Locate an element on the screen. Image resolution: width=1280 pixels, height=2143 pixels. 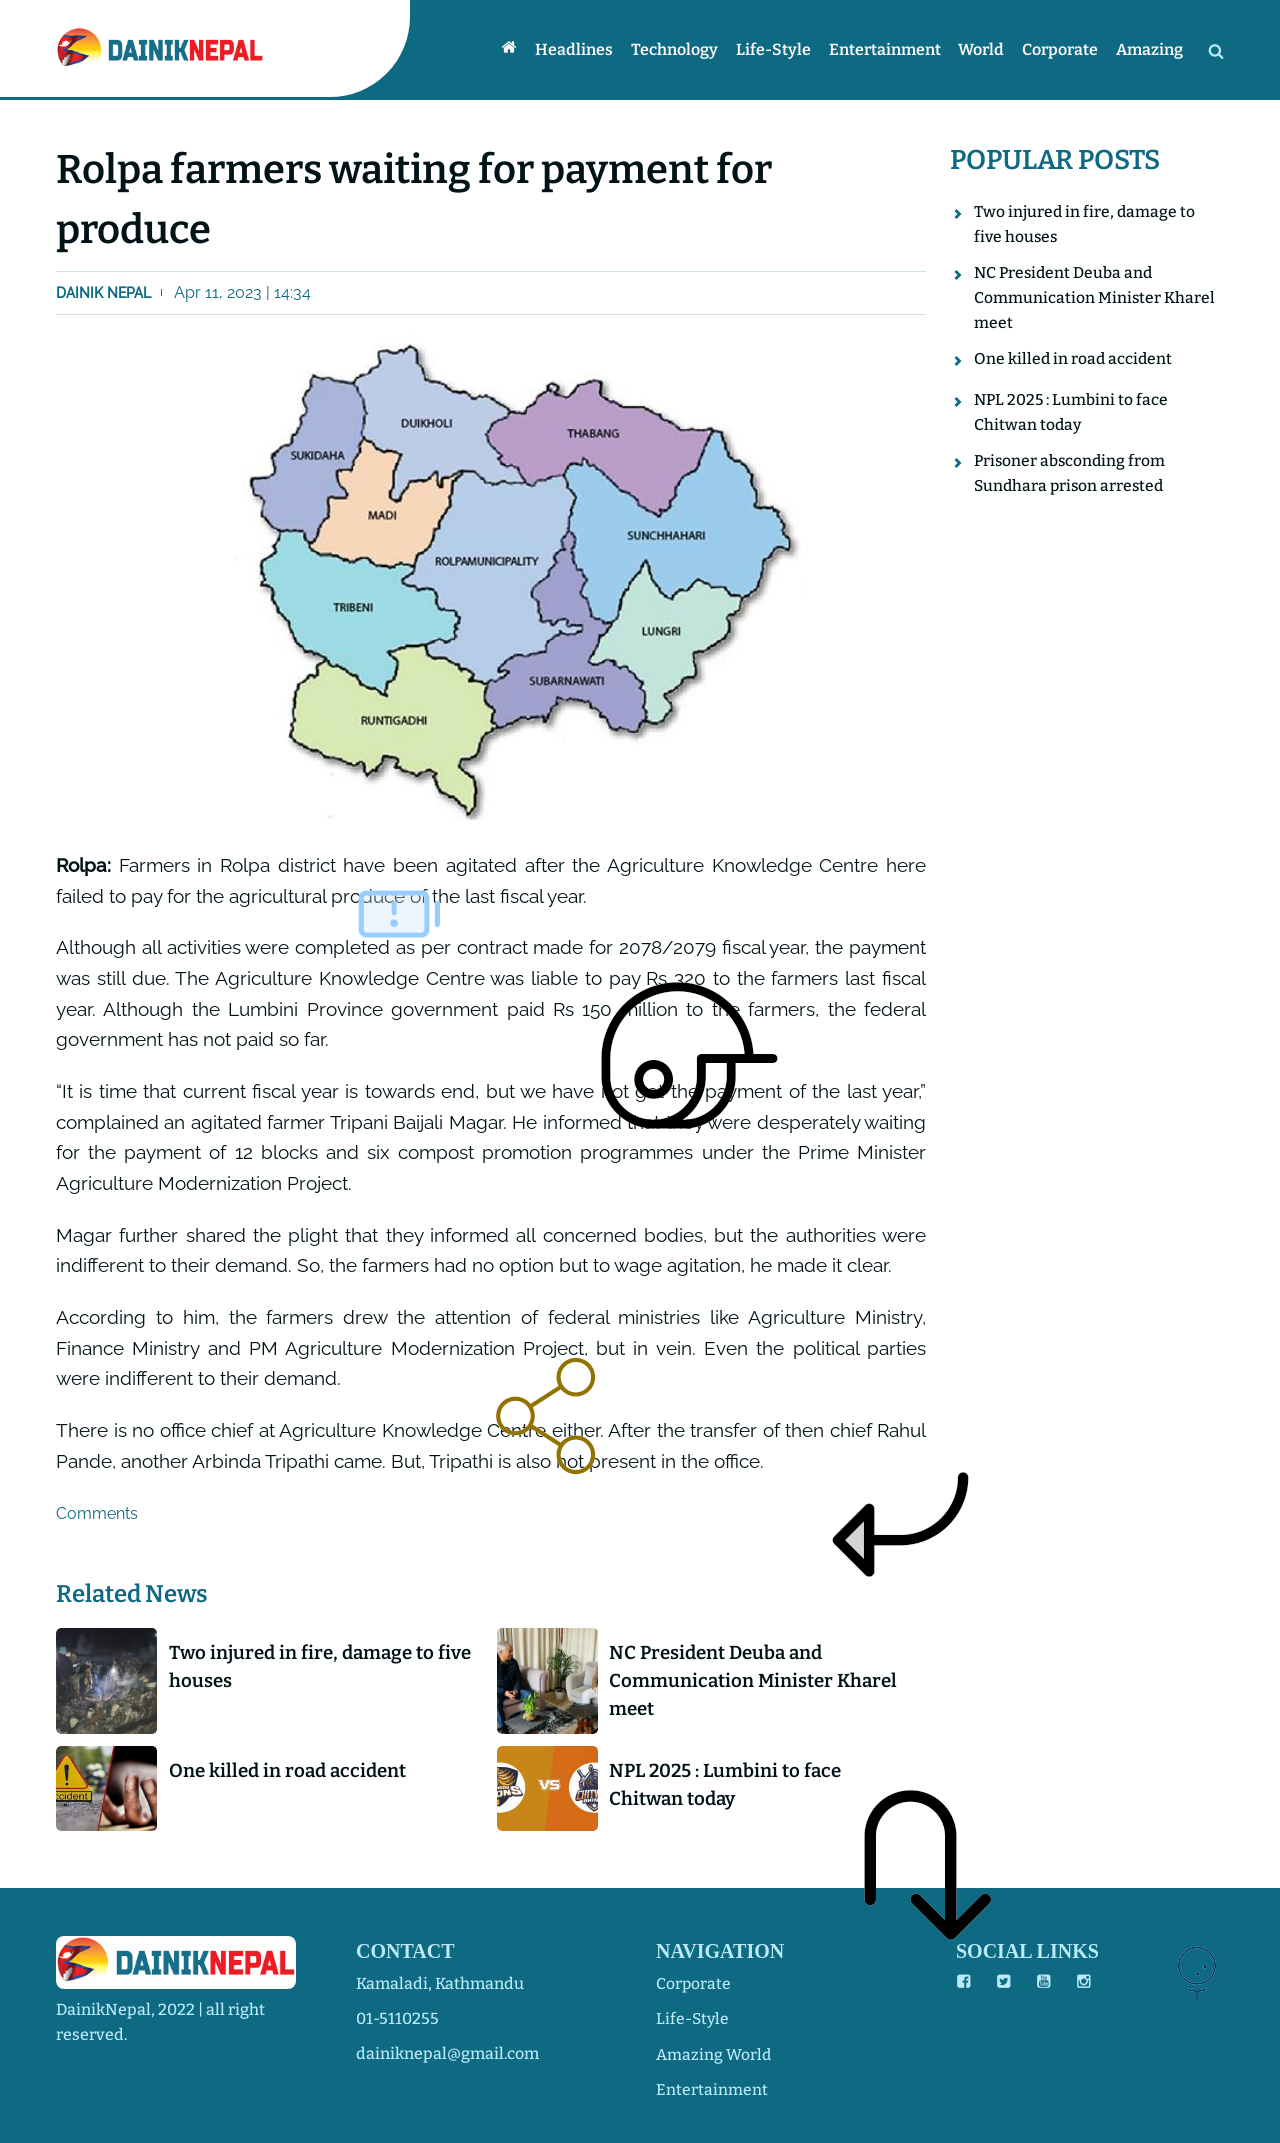
access golf-related features or sports content is located at coordinates (1197, 1973).